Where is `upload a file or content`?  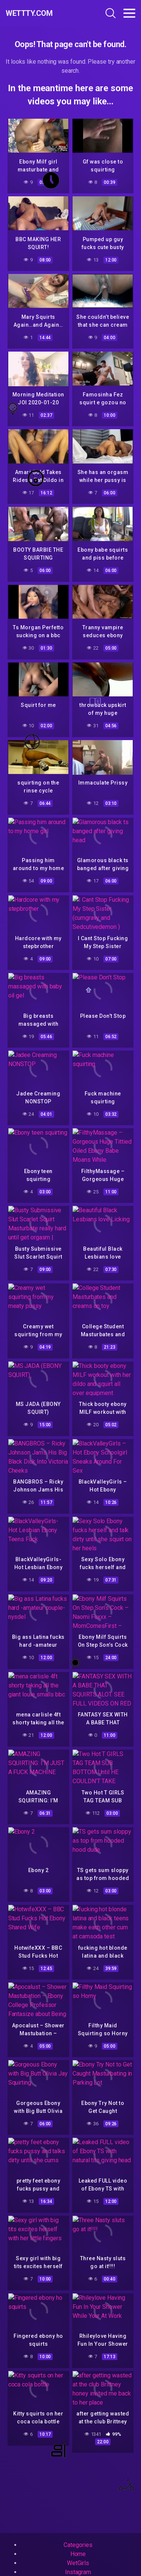 upload a file or content is located at coordinates (88, 990).